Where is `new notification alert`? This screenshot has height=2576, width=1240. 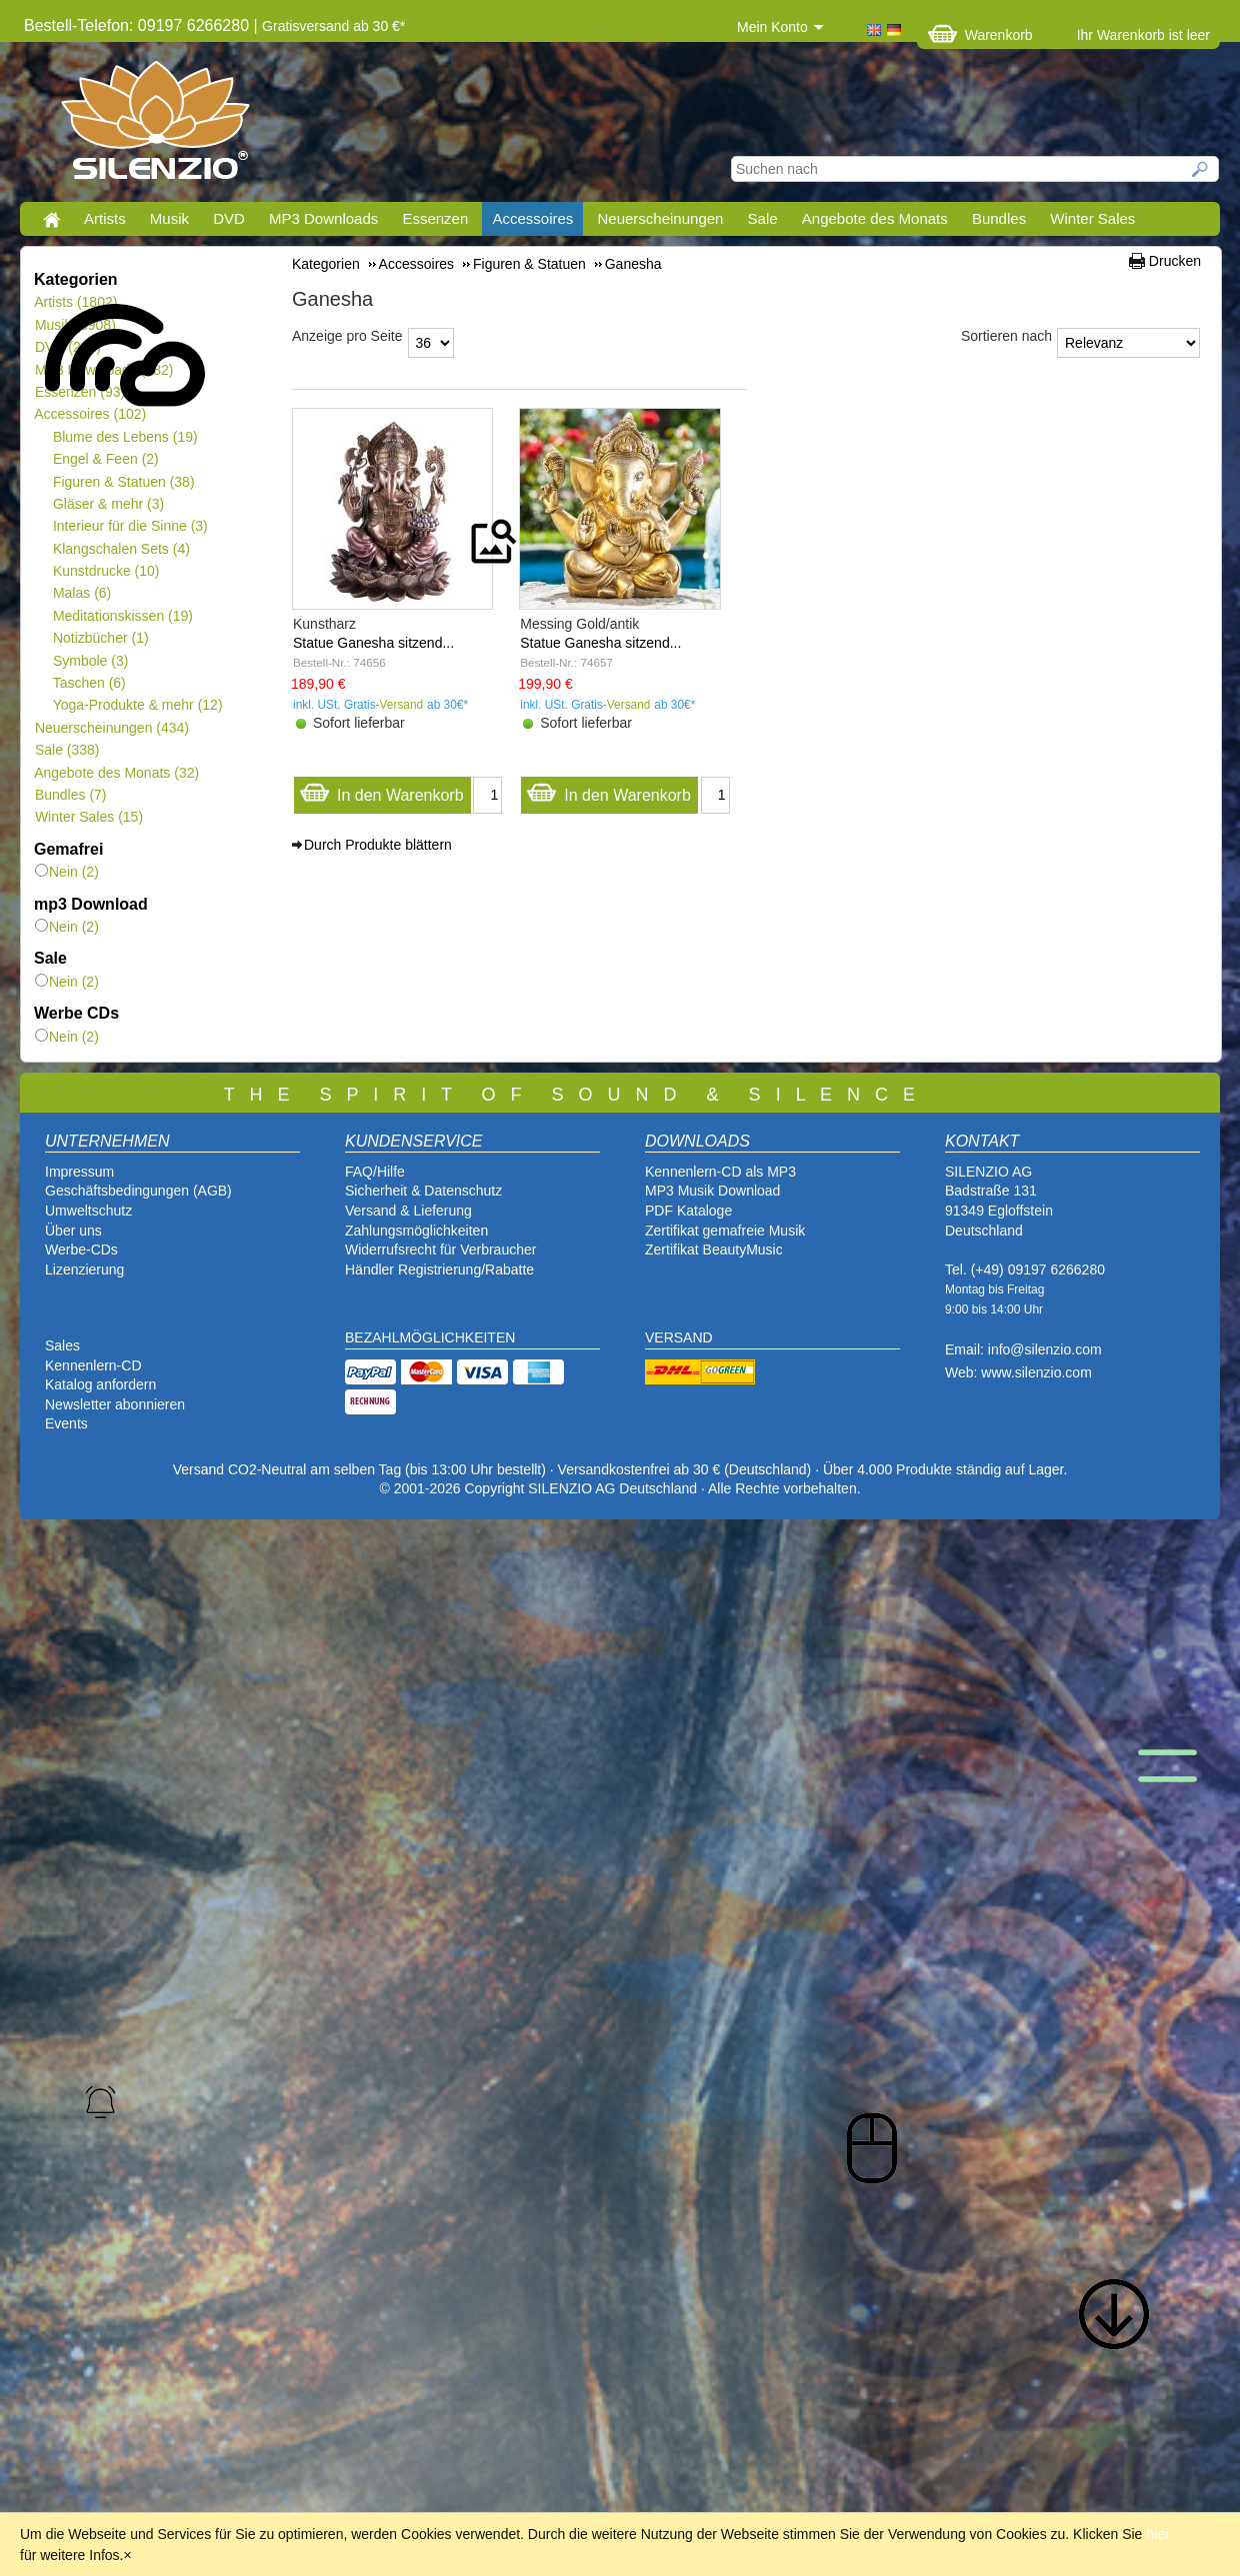
new notification alert is located at coordinates (100, 2102).